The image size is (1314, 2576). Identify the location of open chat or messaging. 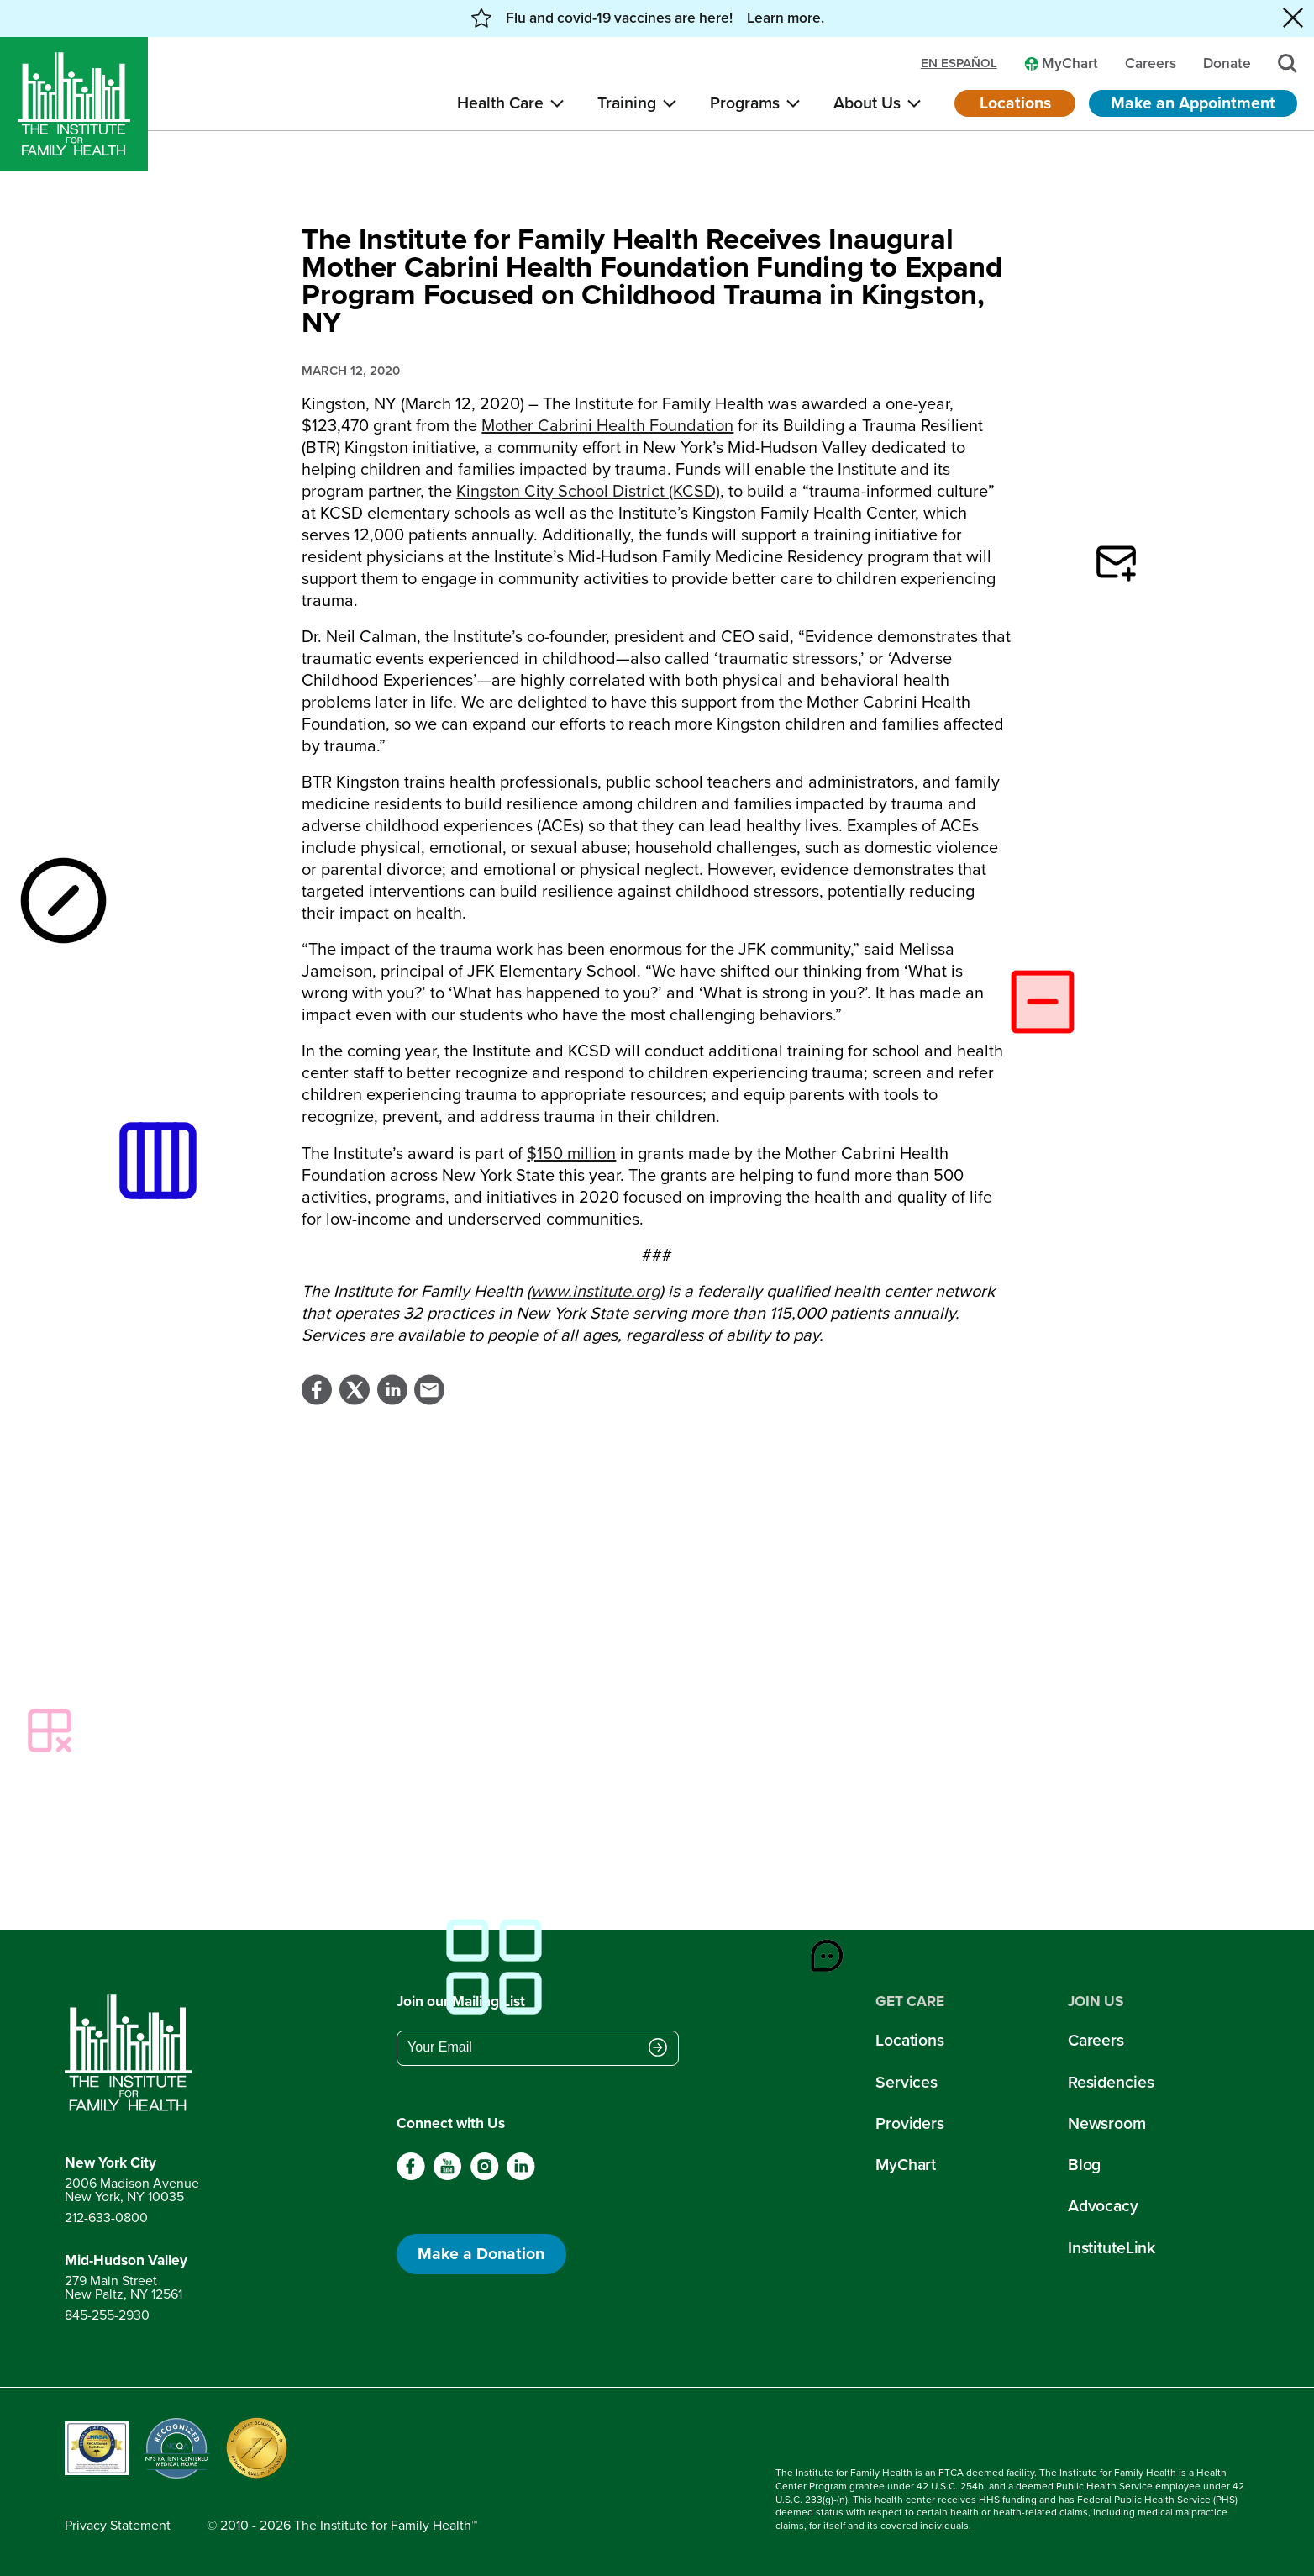
(826, 1956).